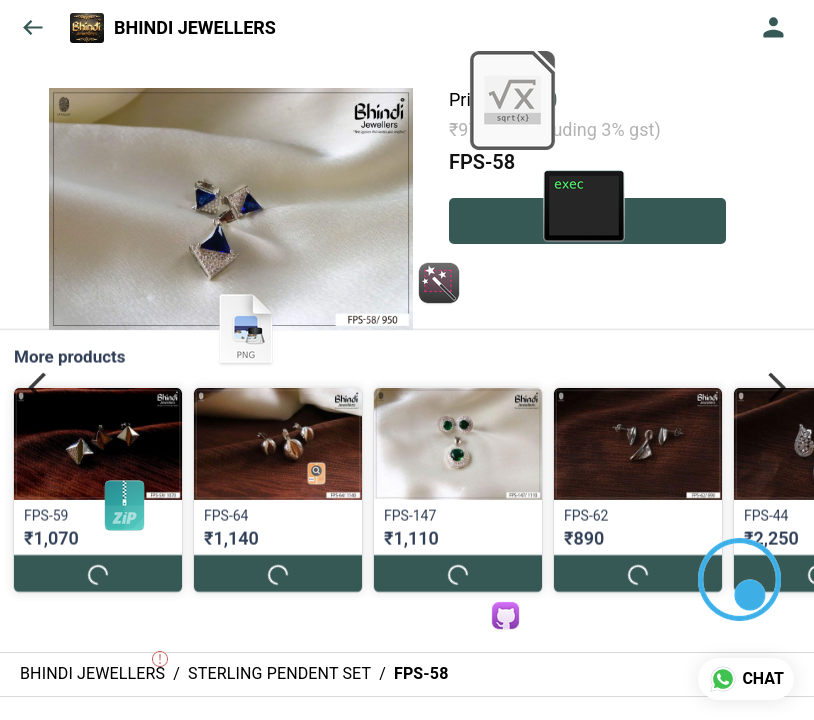 This screenshot has height=720, width=814. What do you see at coordinates (316, 473) in the screenshot?
I see `resolving package dependencies` at bounding box center [316, 473].